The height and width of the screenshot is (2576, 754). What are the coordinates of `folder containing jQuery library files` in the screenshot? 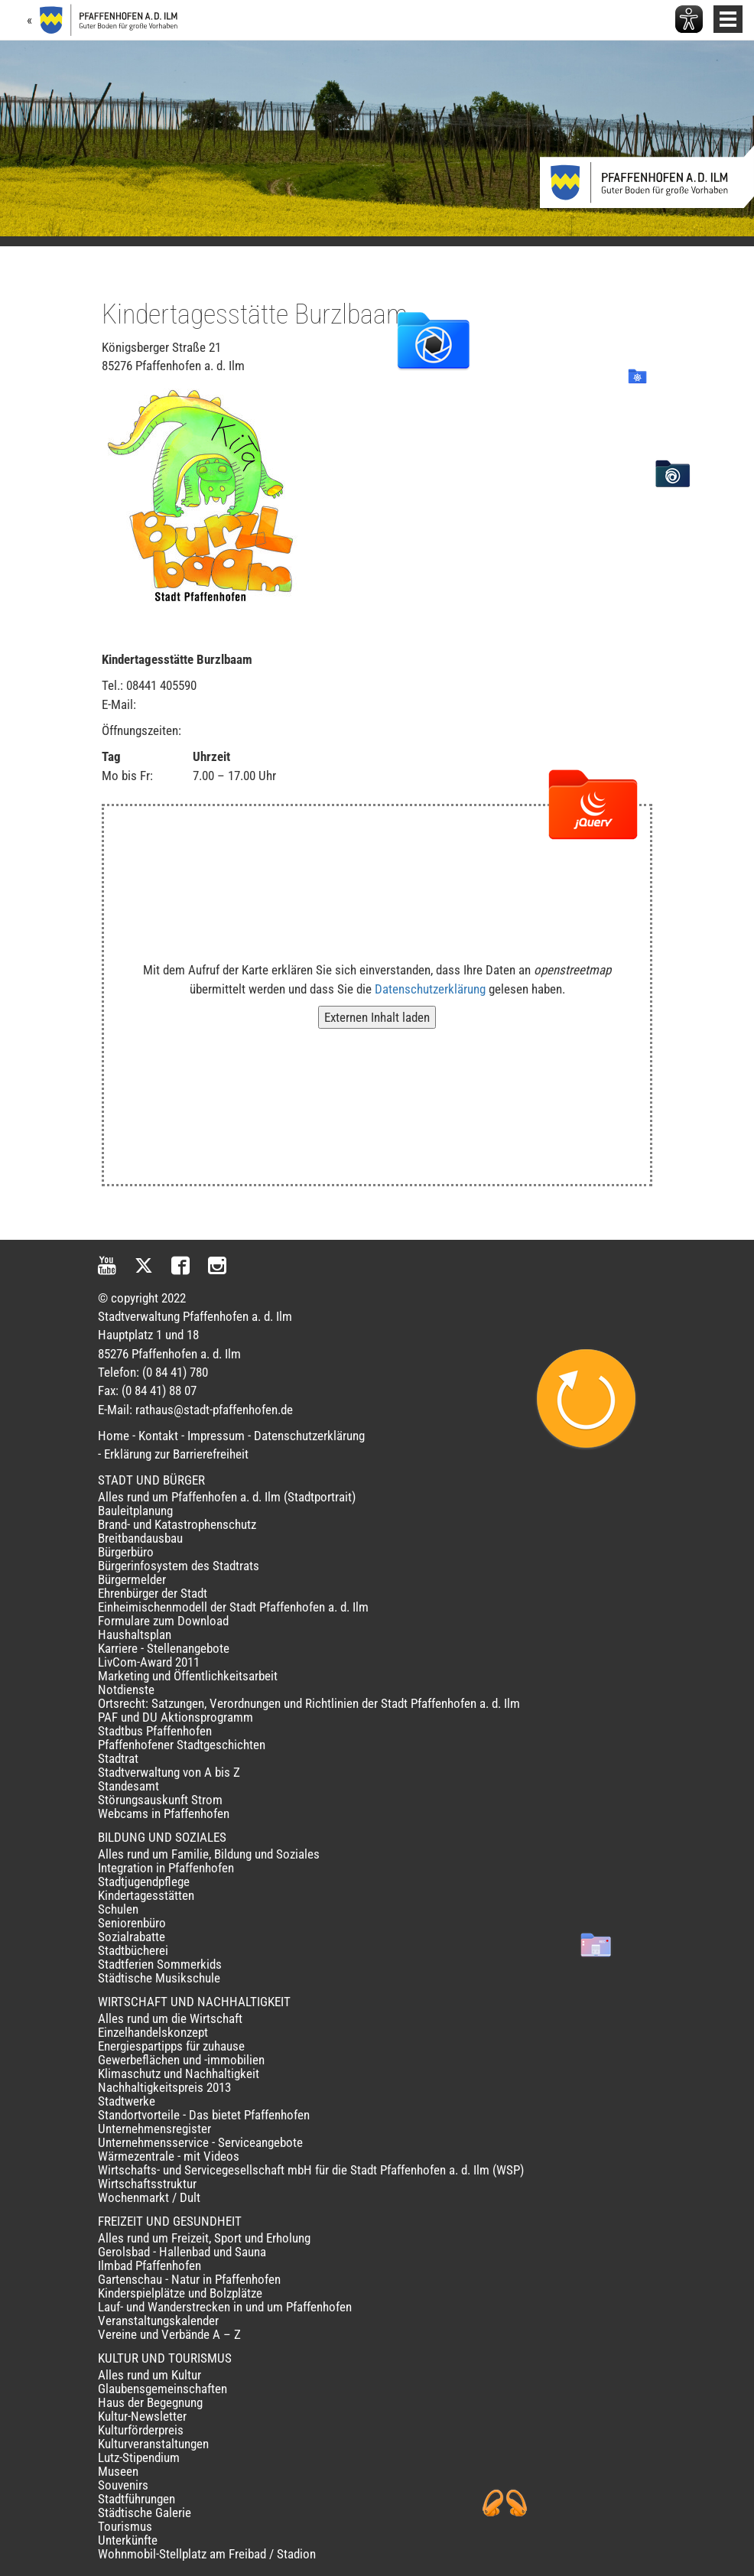 It's located at (593, 807).